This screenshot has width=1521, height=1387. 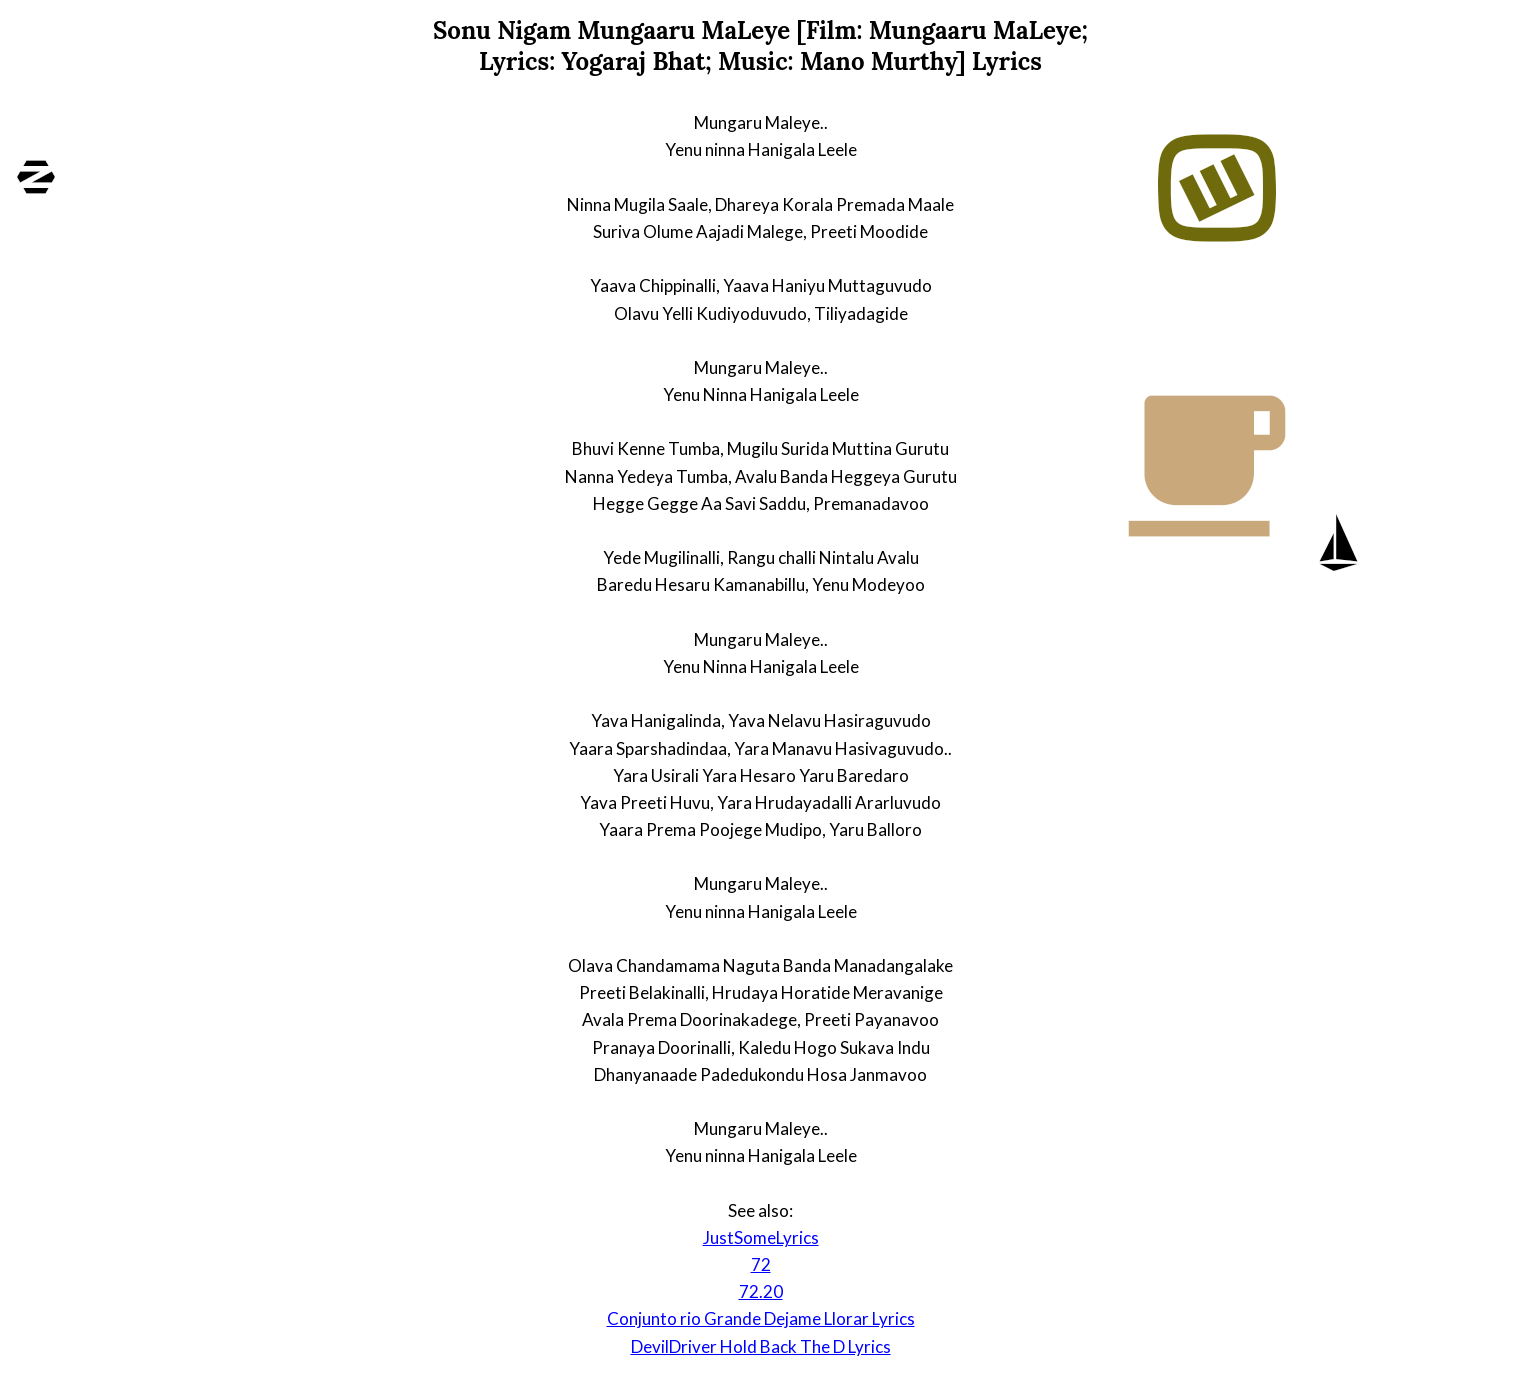 I want to click on istio service mesh logo, so click(x=1338, y=542).